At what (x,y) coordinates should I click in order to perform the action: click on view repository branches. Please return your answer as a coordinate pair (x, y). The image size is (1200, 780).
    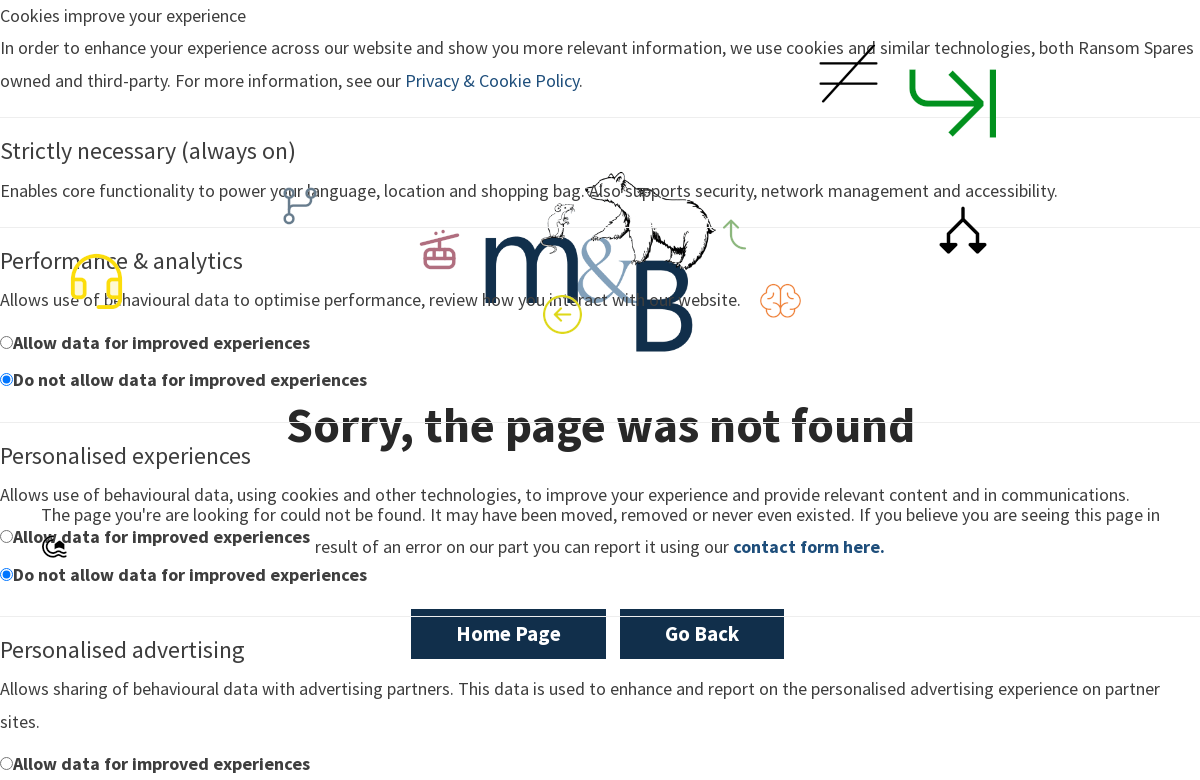
    Looking at the image, I should click on (300, 206).